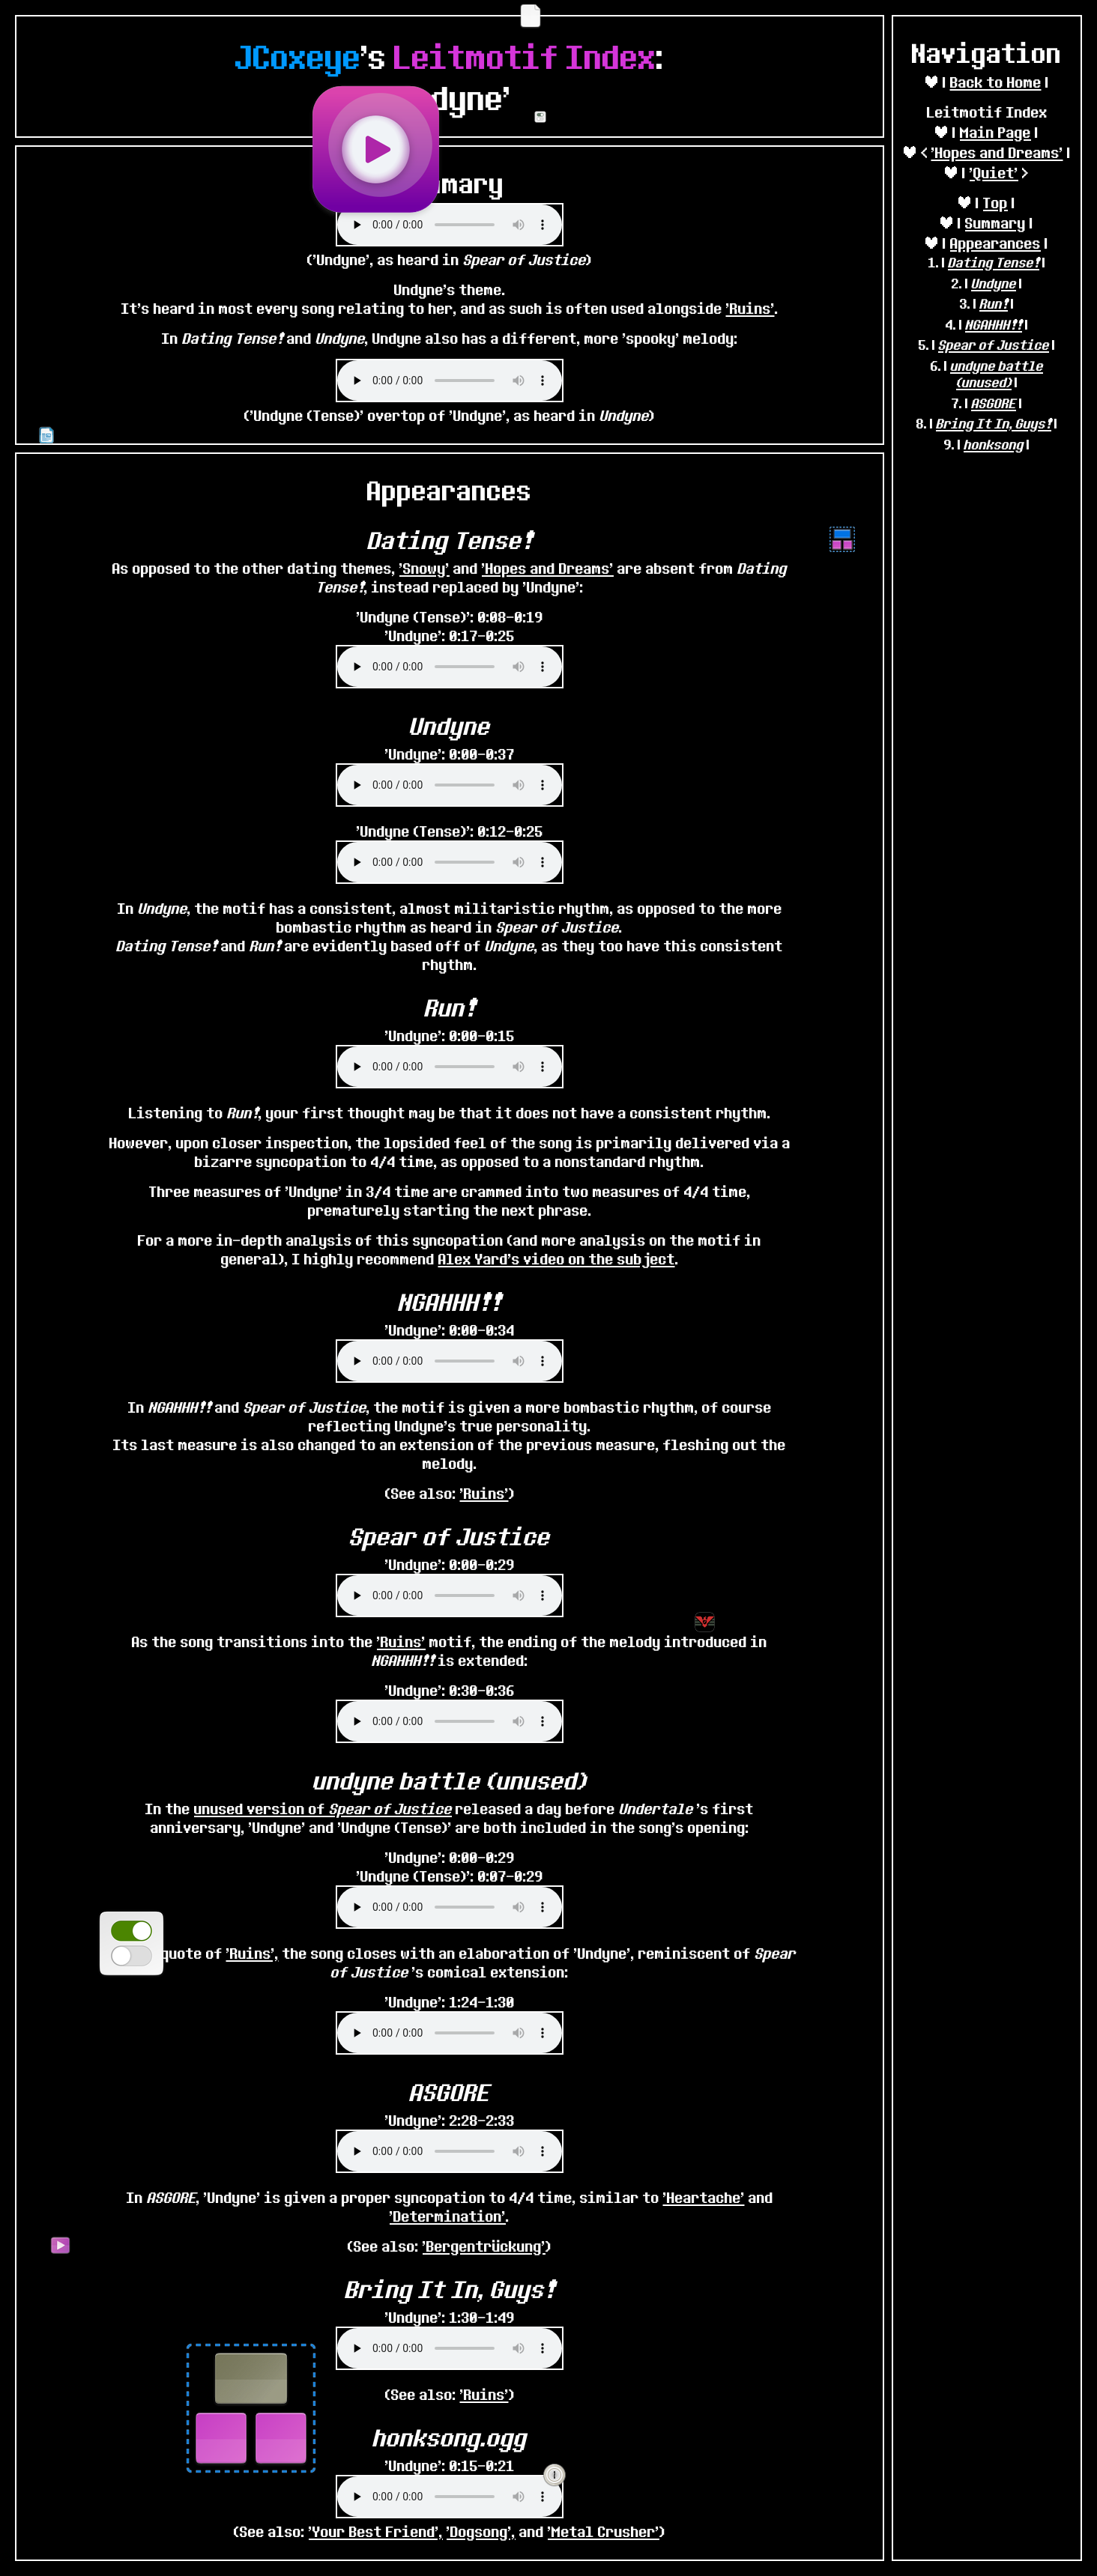 Image resolution: width=1097 pixels, height=2576 pixels. I want to click on open desktop preferences or settings, so click(131, 1943).